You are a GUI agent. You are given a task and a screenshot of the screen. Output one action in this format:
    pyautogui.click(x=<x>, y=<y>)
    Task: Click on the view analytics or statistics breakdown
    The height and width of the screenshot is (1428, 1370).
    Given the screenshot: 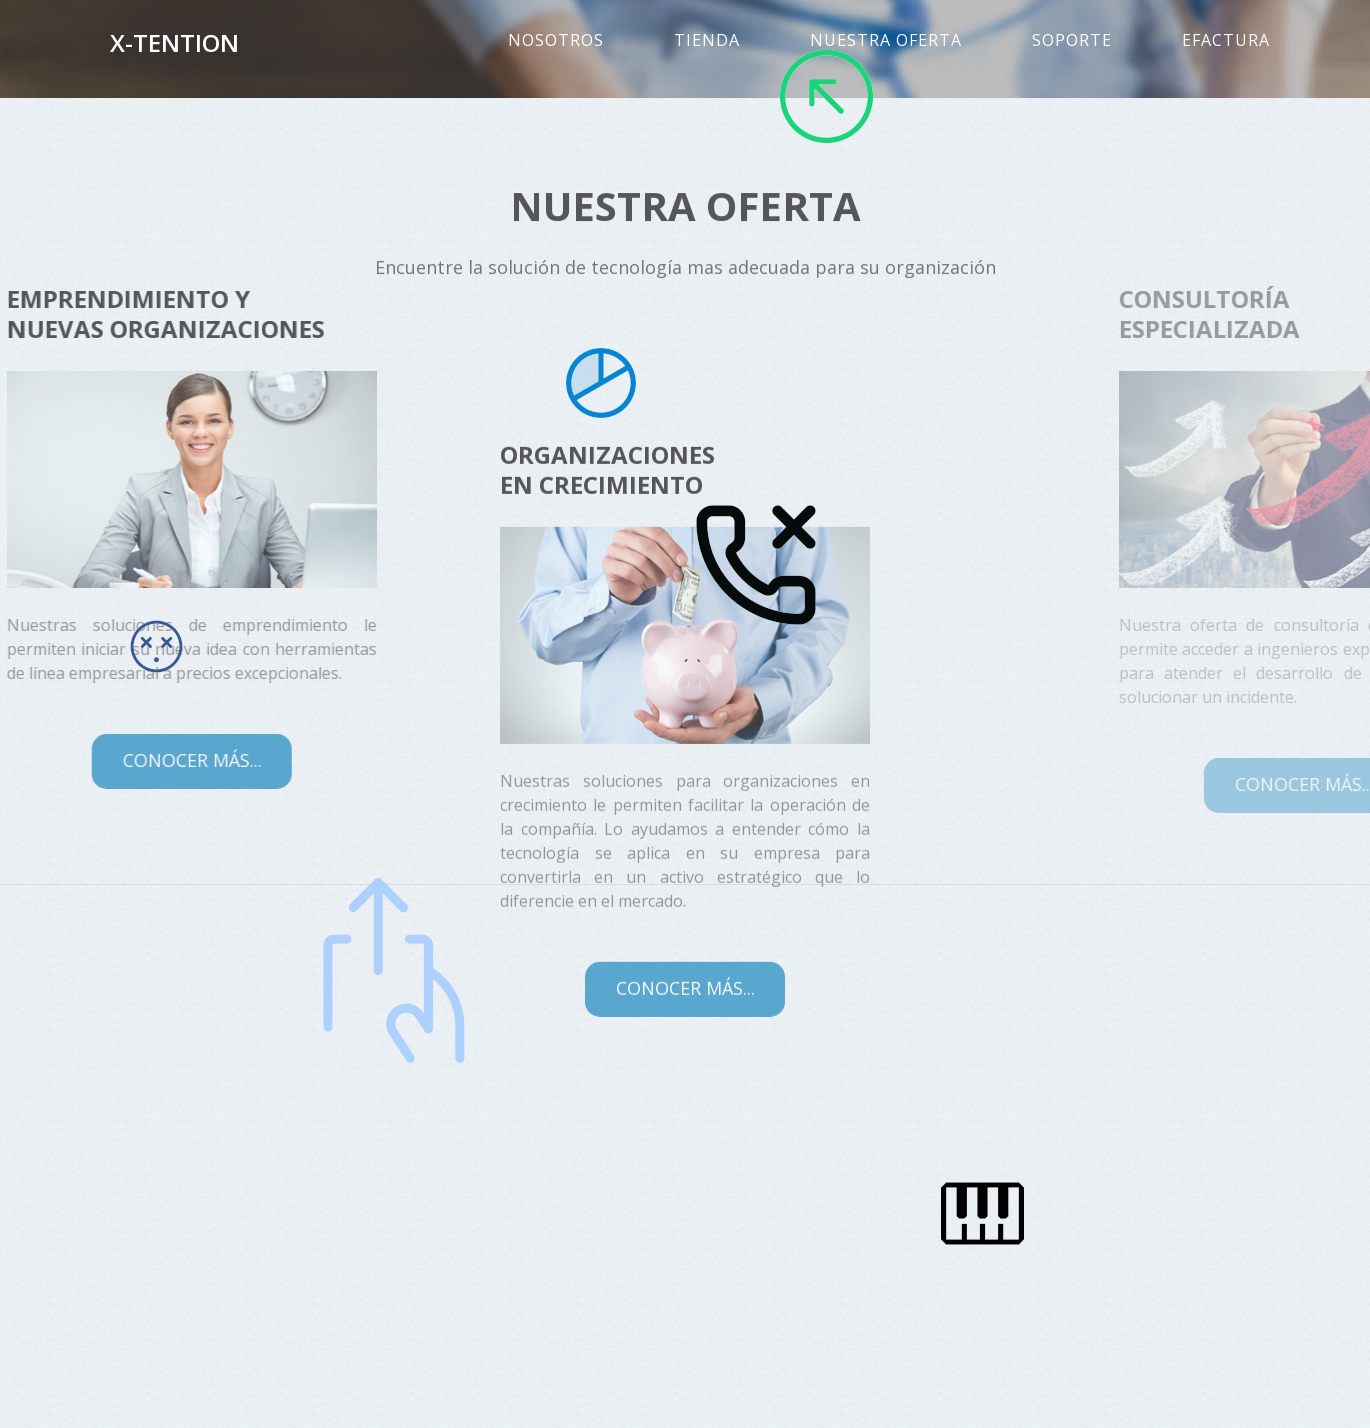 What is the action you would take?
    pyautogui.click(x=601, y=383)
    